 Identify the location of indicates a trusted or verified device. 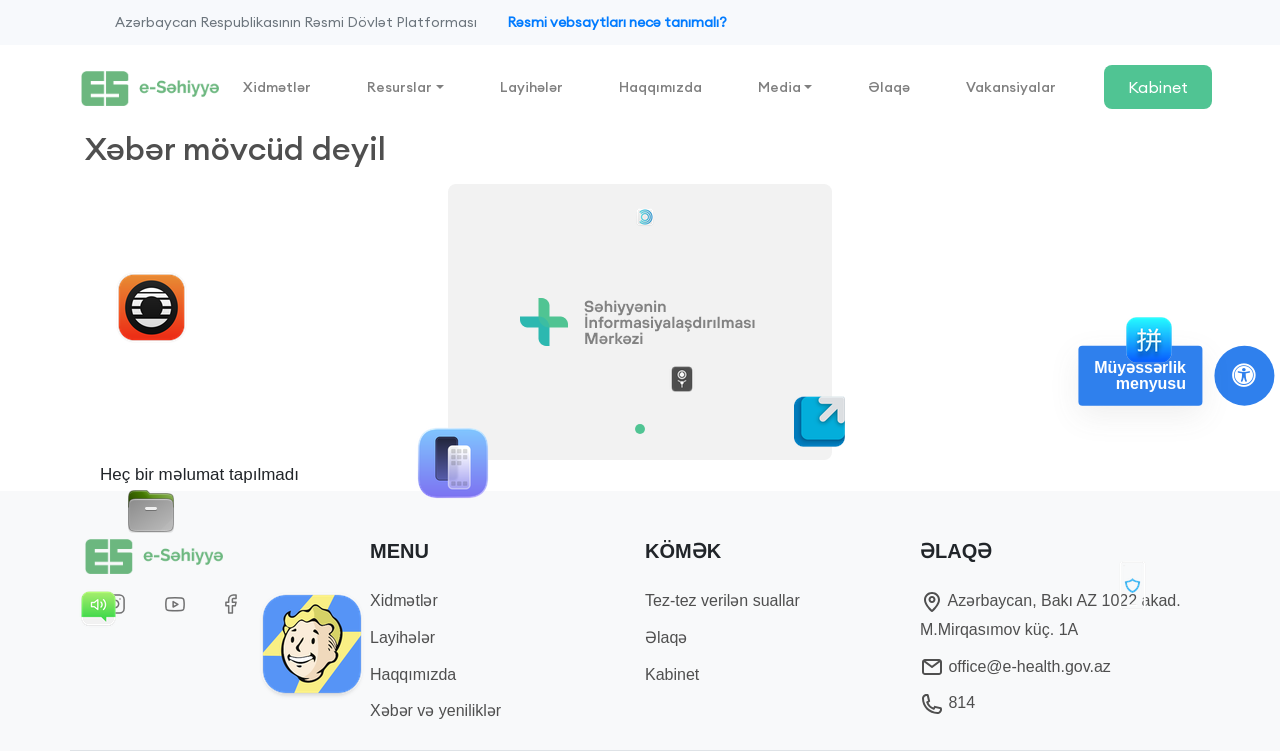
(1132, 585).